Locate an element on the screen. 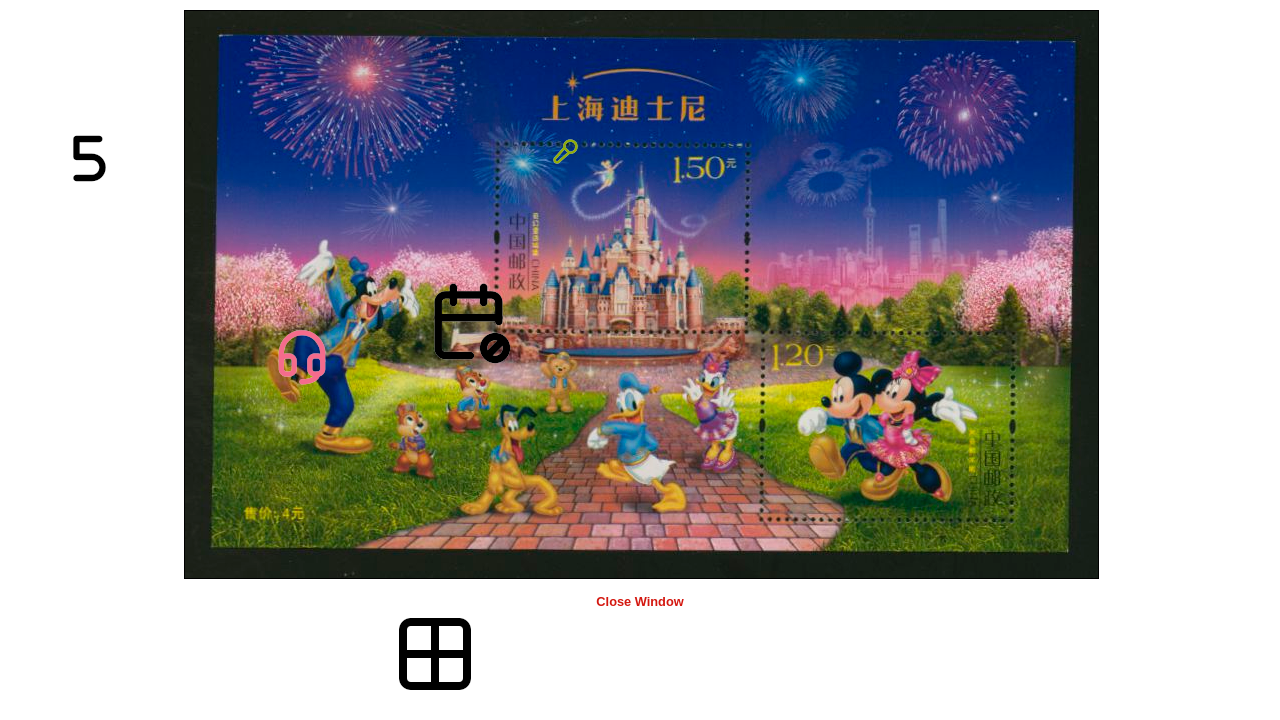 The height and width of the screenshot is (720, 1280). cancel a scheduled event is located at coordinates (468, 321).